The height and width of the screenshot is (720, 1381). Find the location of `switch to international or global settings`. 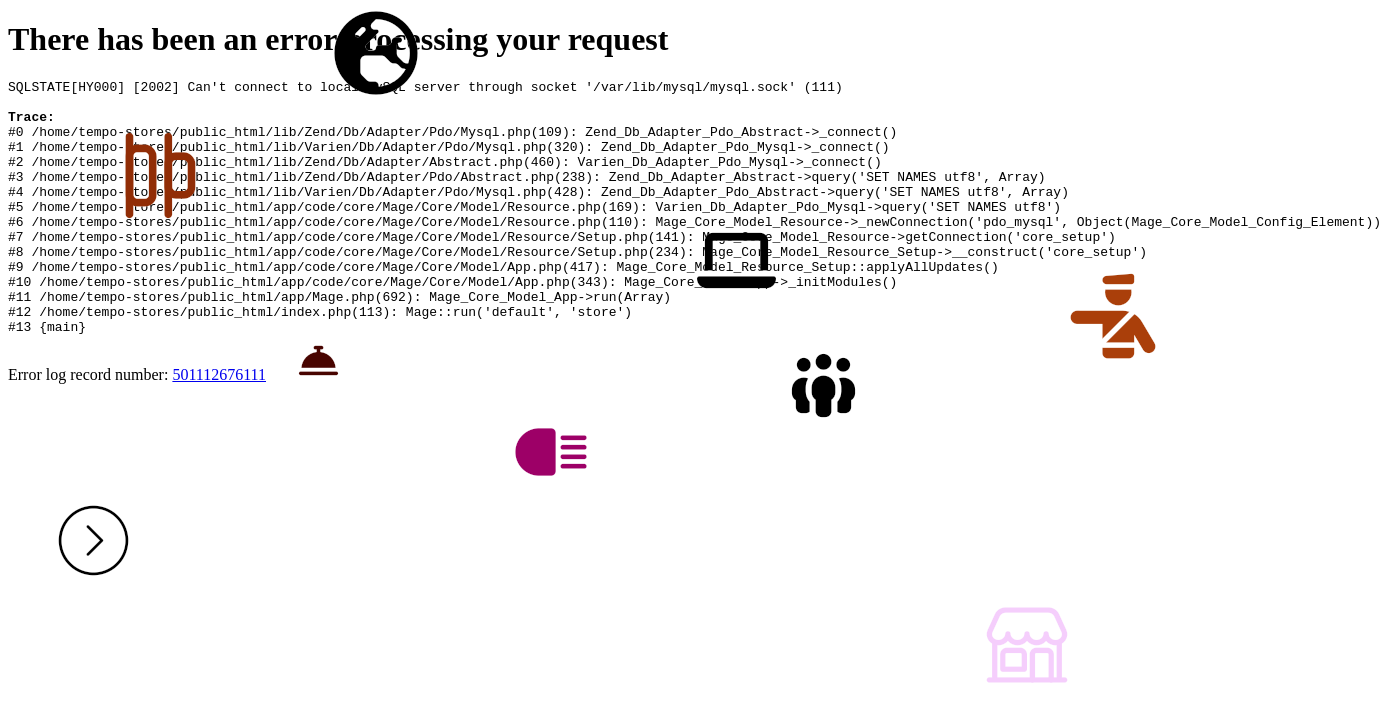

switch to international or global settings is located at coordinates (376, 53).